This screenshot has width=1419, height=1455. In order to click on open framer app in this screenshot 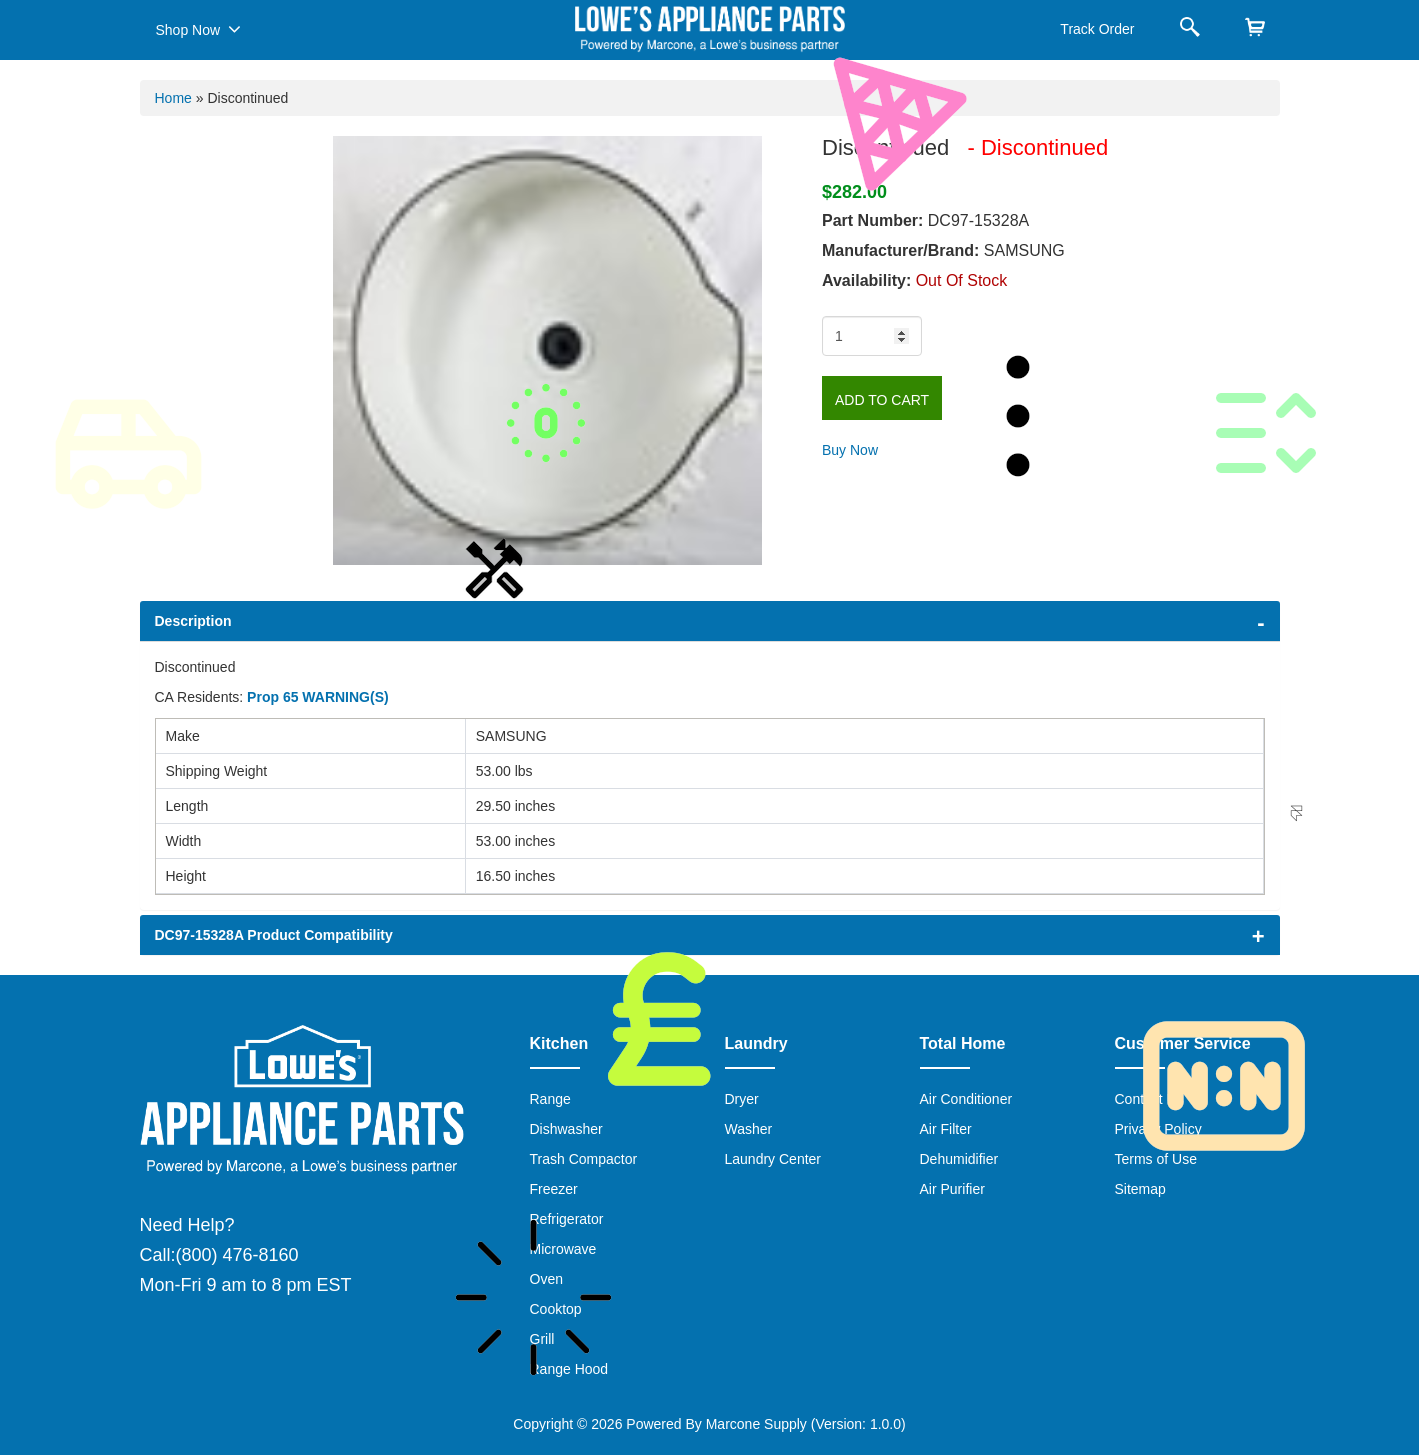, I will do `click(1296, 812)`.